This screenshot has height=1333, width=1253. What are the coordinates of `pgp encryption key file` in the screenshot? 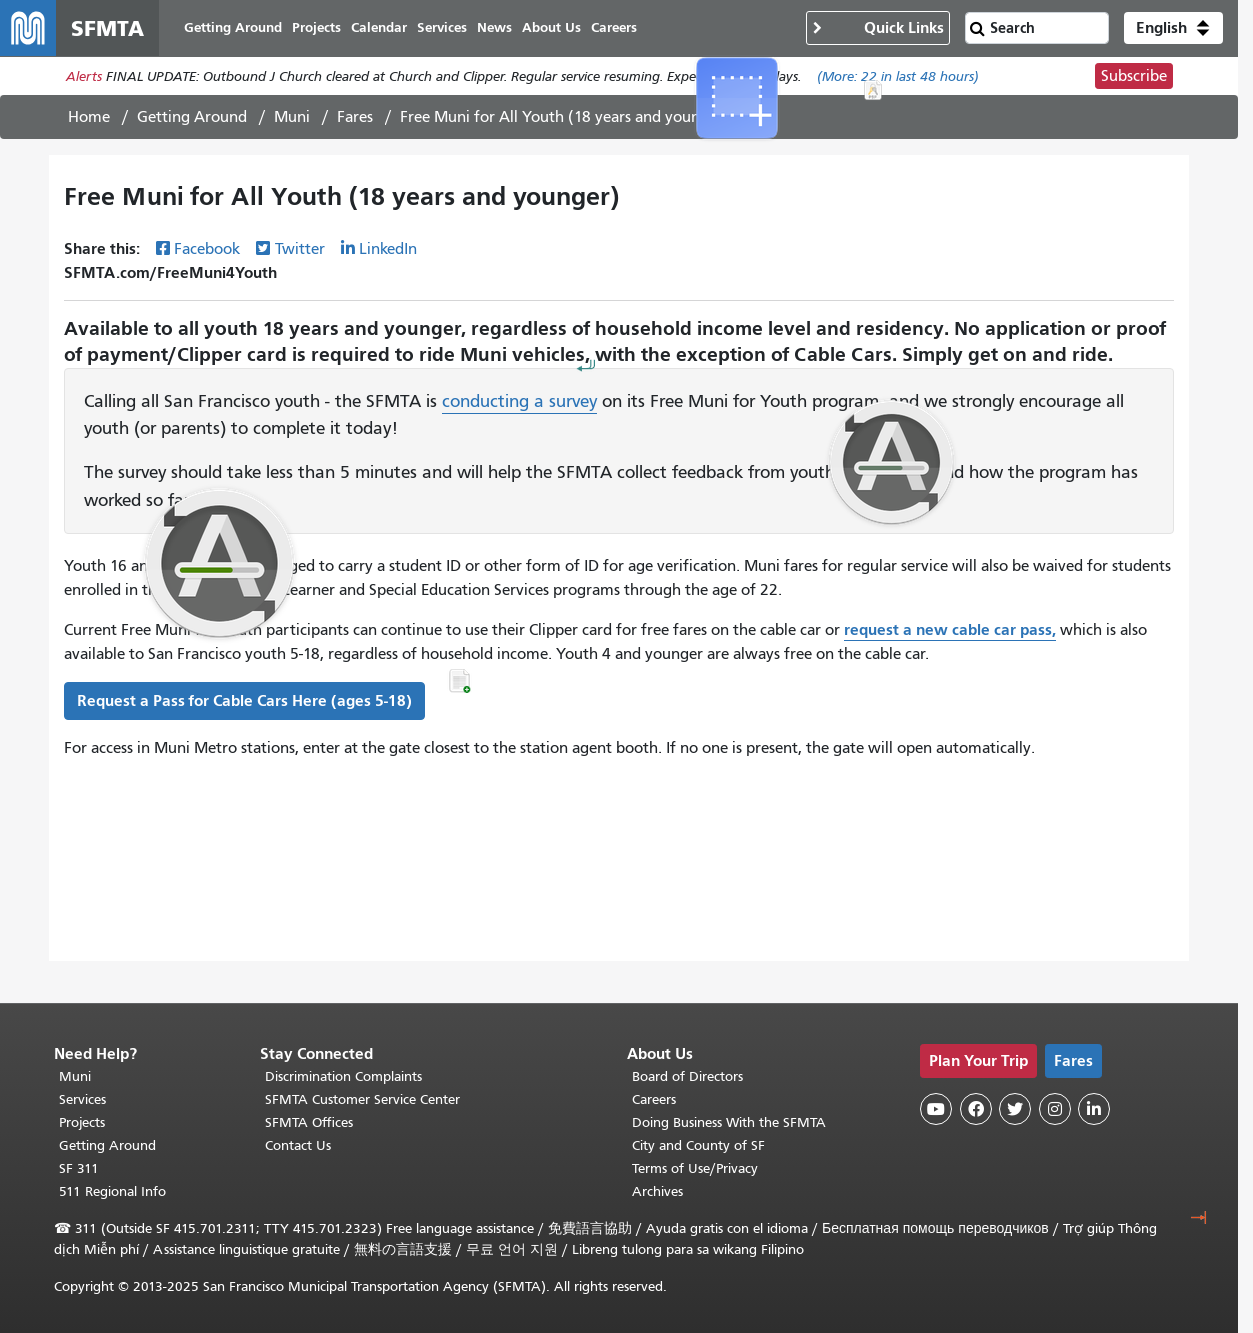 It's located at (873, 90).